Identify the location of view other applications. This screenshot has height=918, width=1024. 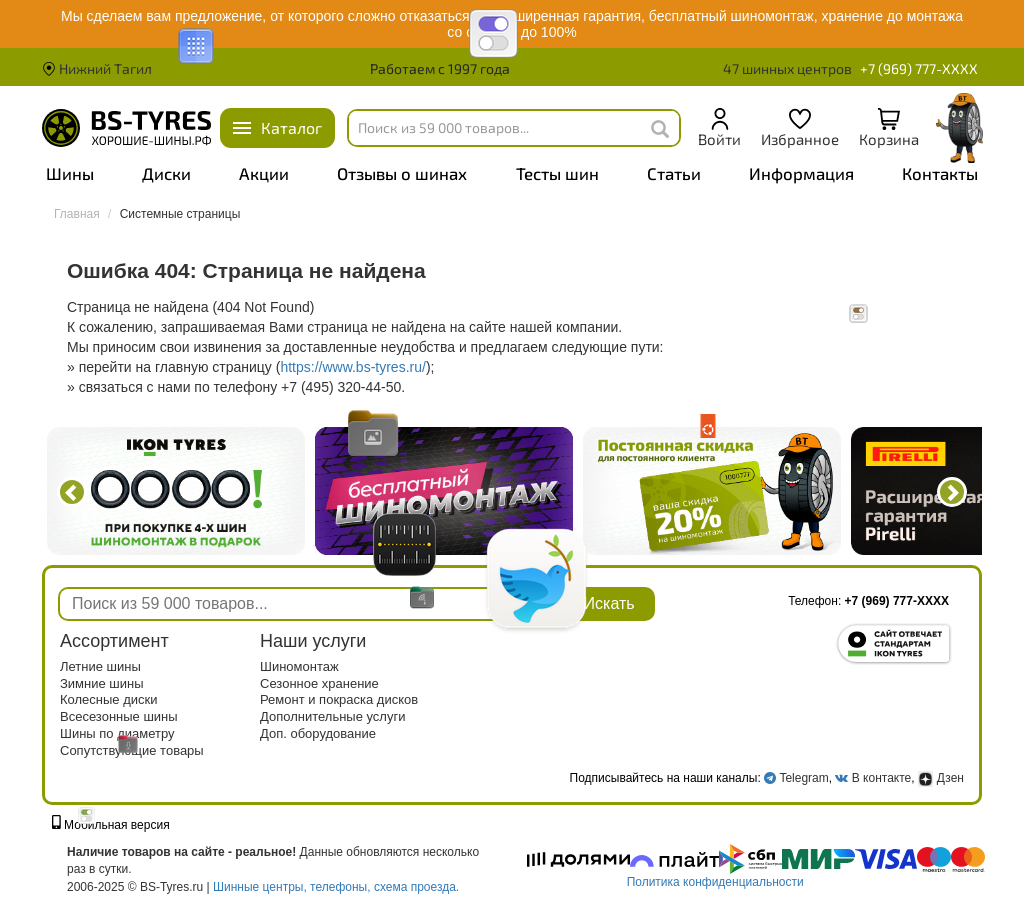
(196, 46).